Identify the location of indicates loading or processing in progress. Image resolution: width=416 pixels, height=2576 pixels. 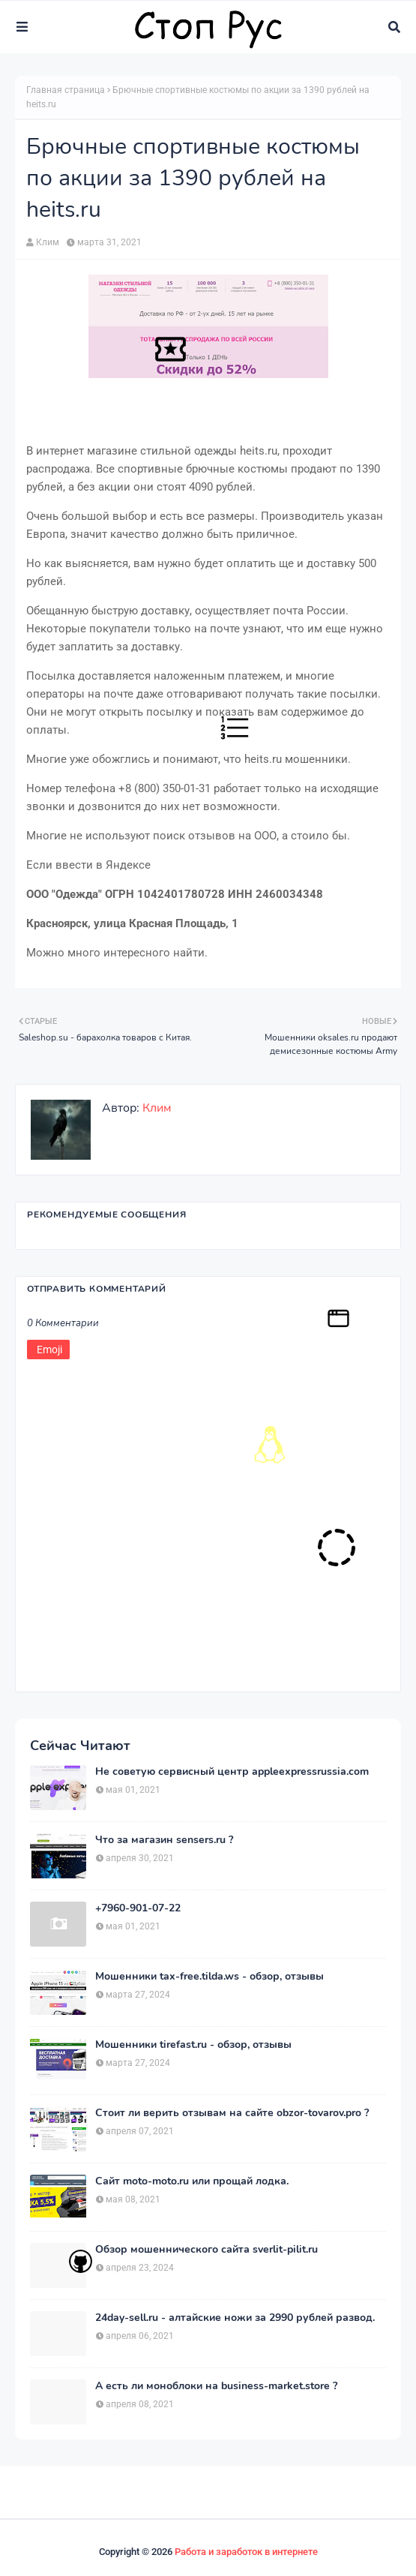
(337, 1548).